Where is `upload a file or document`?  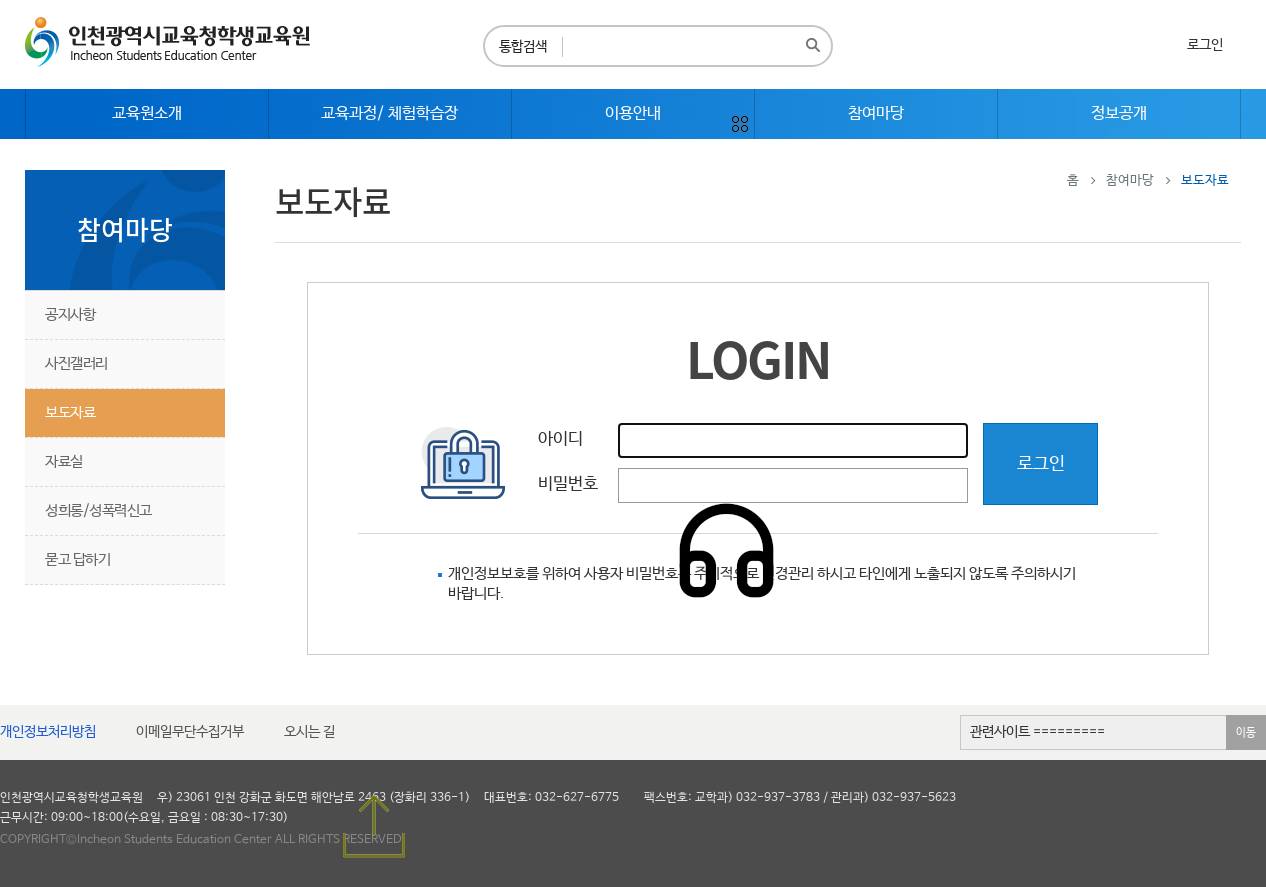
upload a file or document is located at coordinates (374, 829).